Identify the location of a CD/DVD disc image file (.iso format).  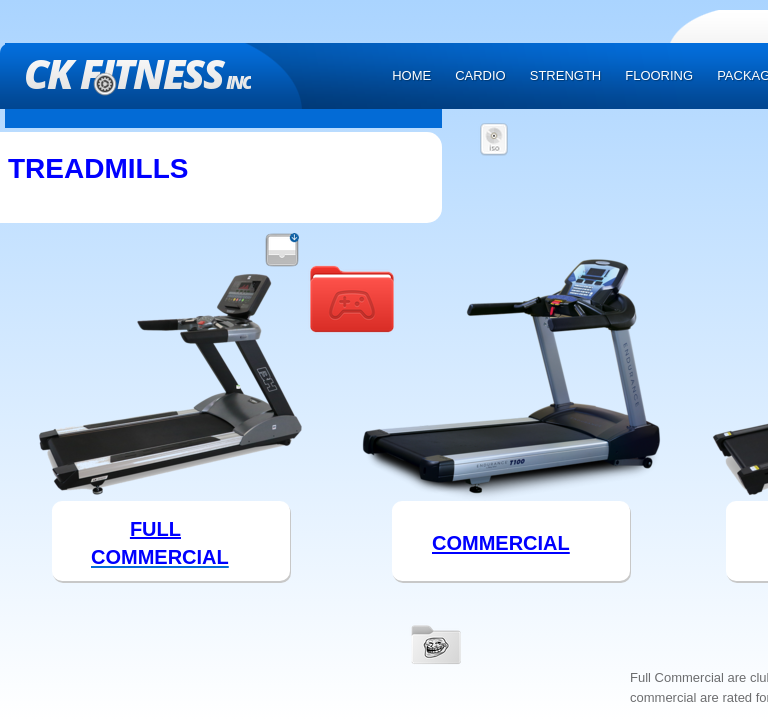
(494, 139).